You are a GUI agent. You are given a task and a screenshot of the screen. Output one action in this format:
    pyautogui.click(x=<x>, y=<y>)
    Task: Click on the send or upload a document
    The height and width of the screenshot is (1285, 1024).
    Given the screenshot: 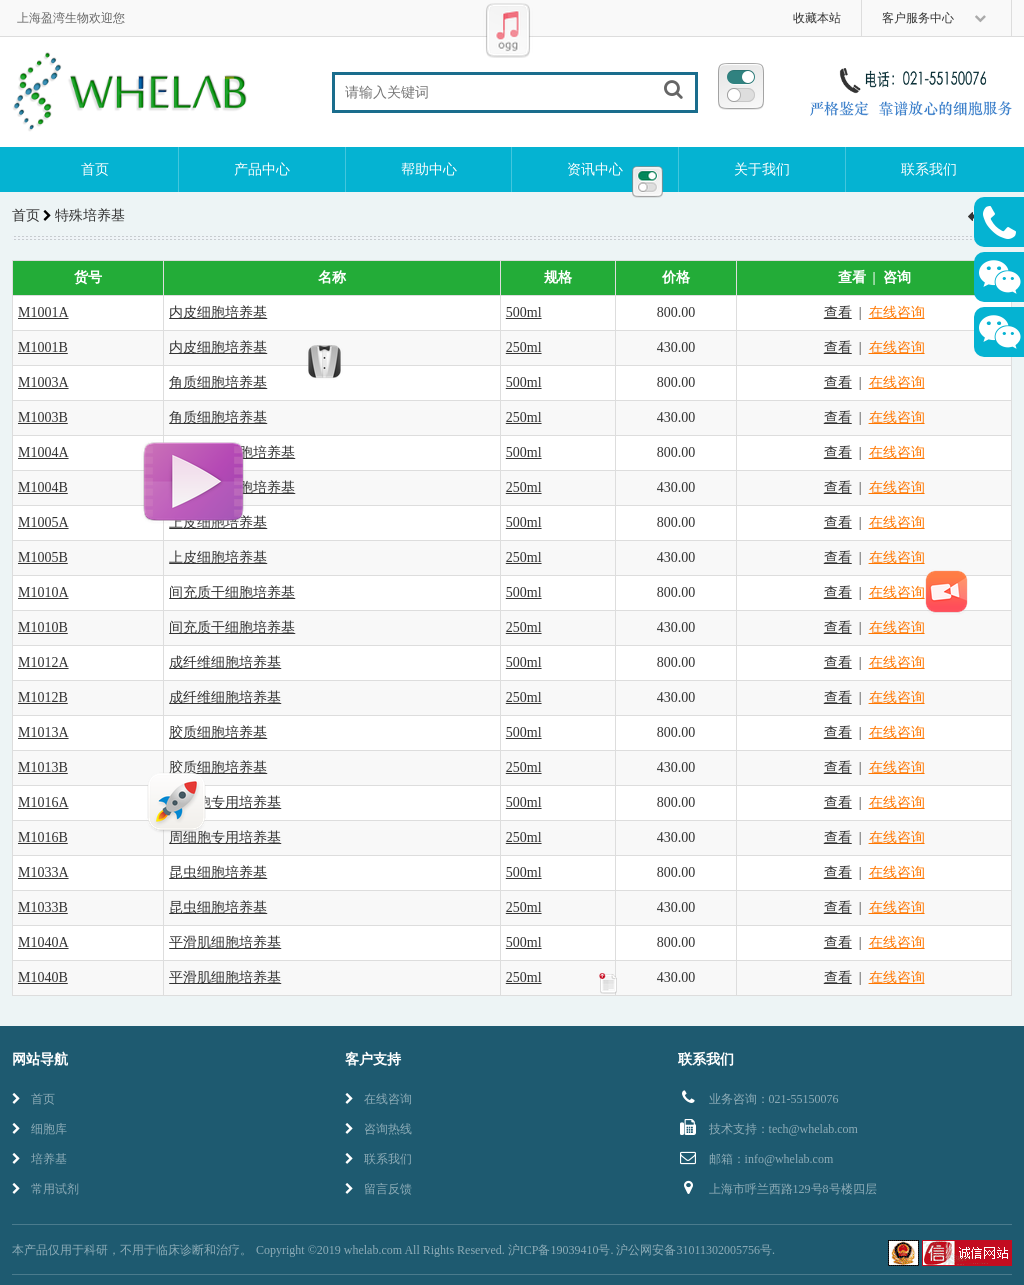 What is the action you would take?
    pyautogui.click(x=608, y=983)
    